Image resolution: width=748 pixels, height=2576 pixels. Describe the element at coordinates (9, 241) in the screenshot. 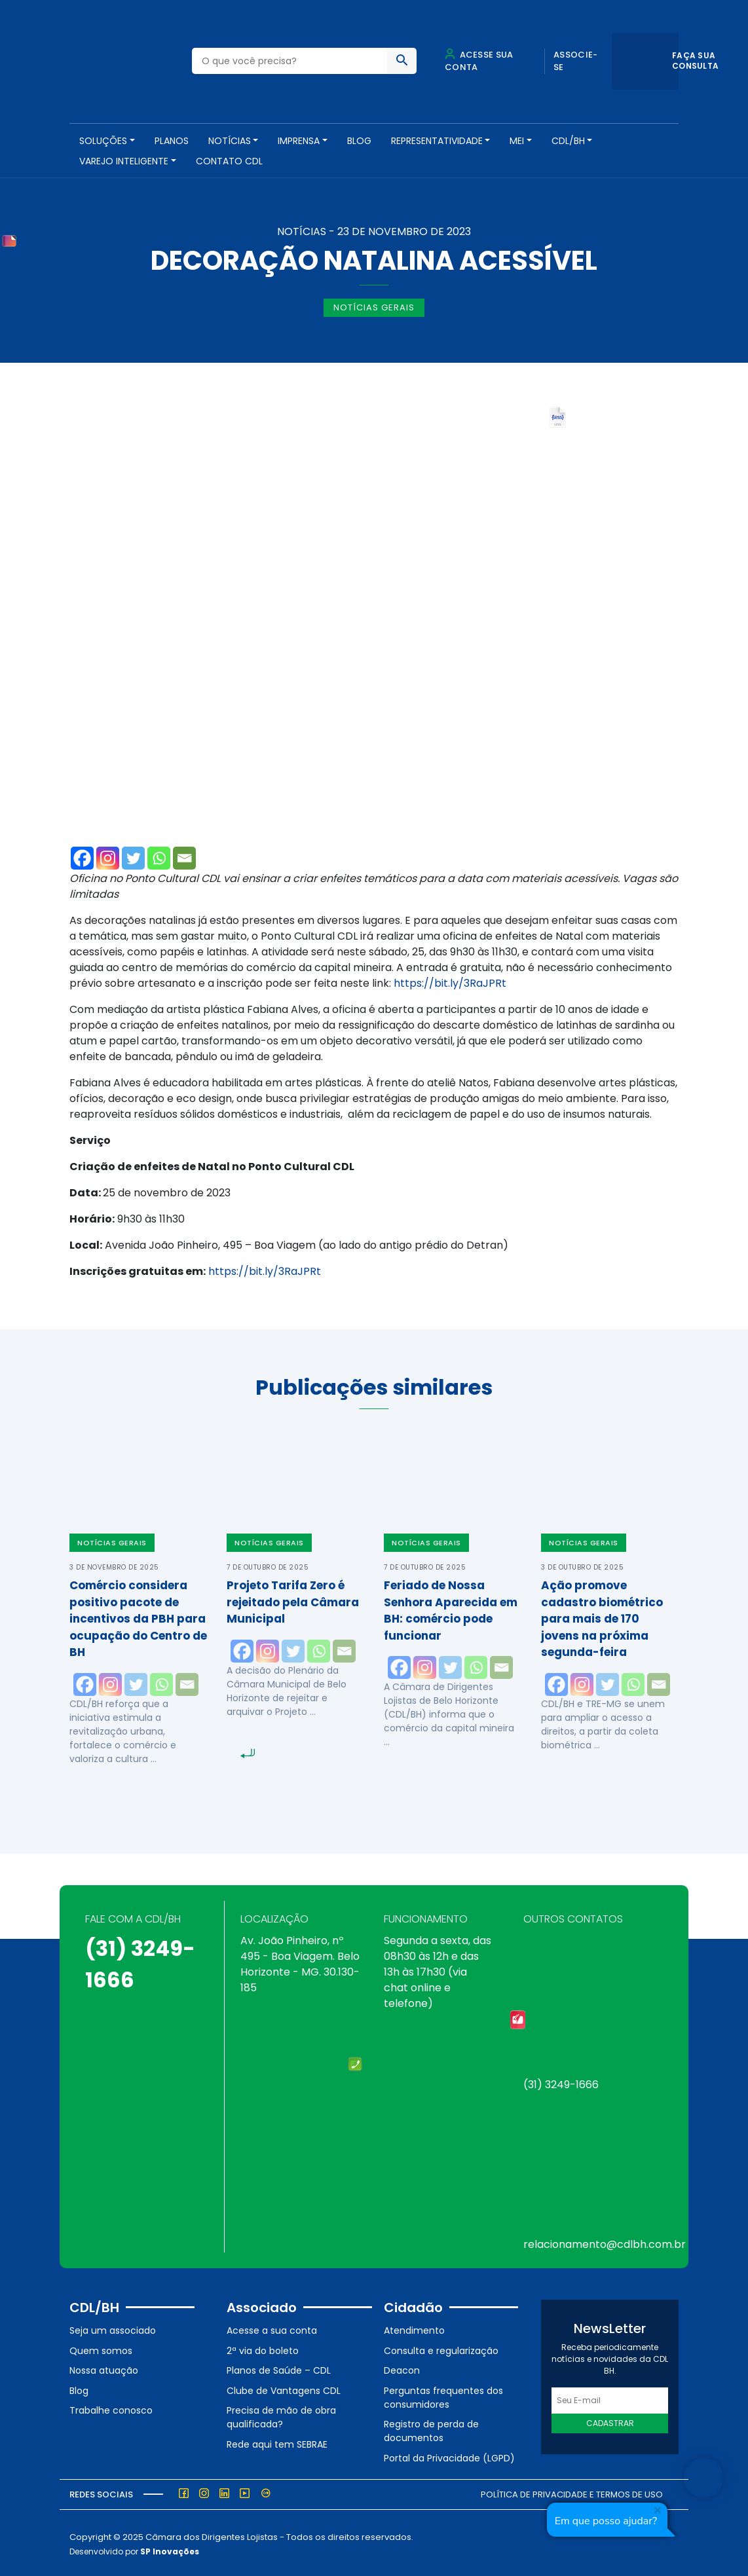

I see `change desktop wallpaper` at that location.